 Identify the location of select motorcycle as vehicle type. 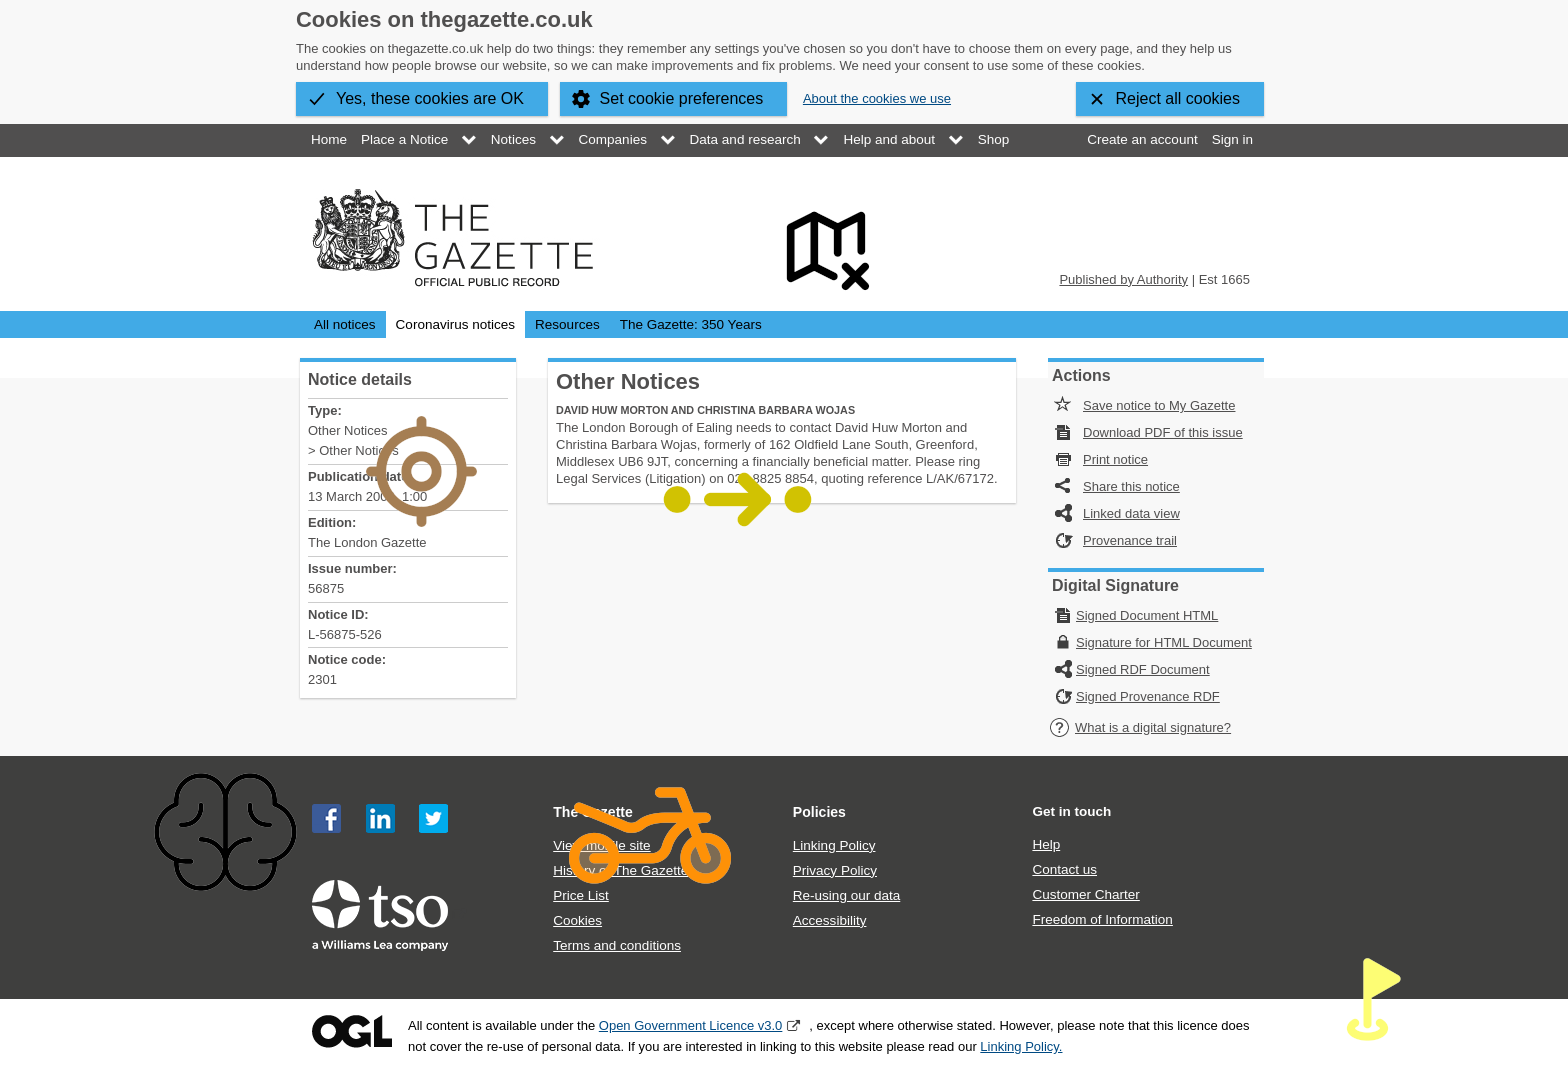
(650, 838).